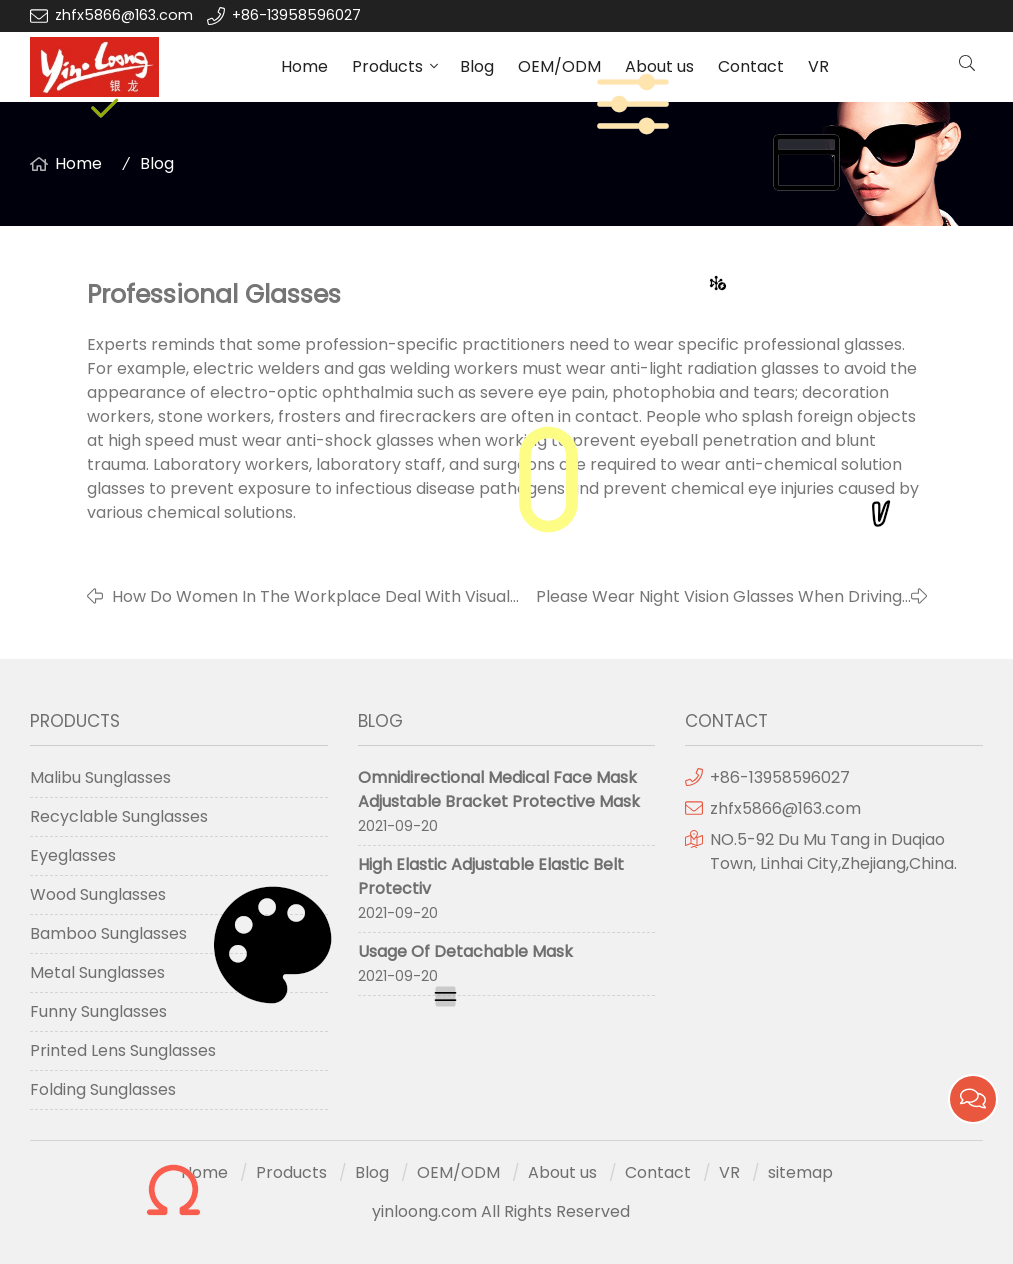 The width and height of the screenshot is (1013, 1264). Describe the element at coordinates (880, 513) in the screenshot. I see `open the Vinted app` at that location.